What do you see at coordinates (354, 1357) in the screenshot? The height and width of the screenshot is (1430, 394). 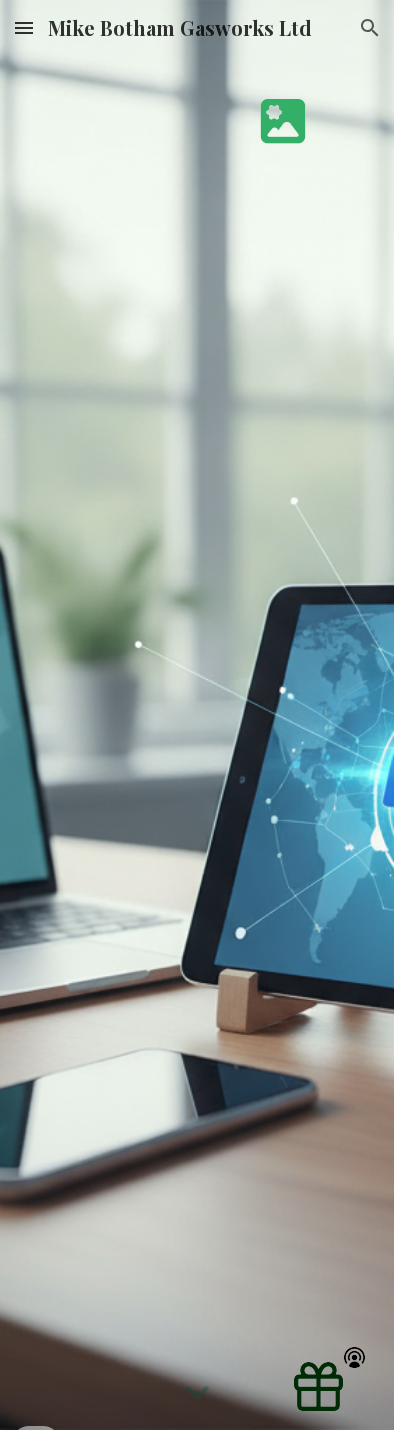 I see `join a stage channel for live audio broadcasts` at bounding box center [354, 1357].